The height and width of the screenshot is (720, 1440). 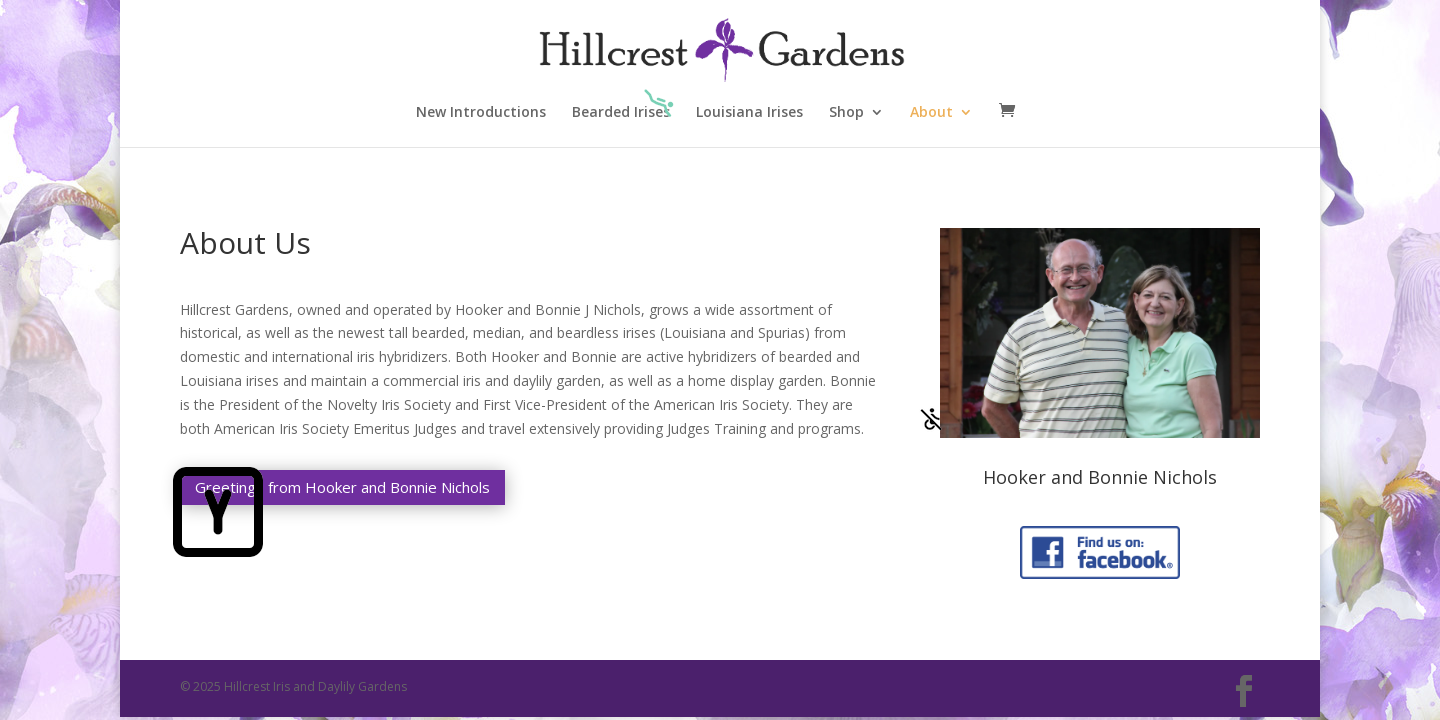 I want to click on indicates a keyboard key or shortcut for the letter Y, so click(x=218, y=512).